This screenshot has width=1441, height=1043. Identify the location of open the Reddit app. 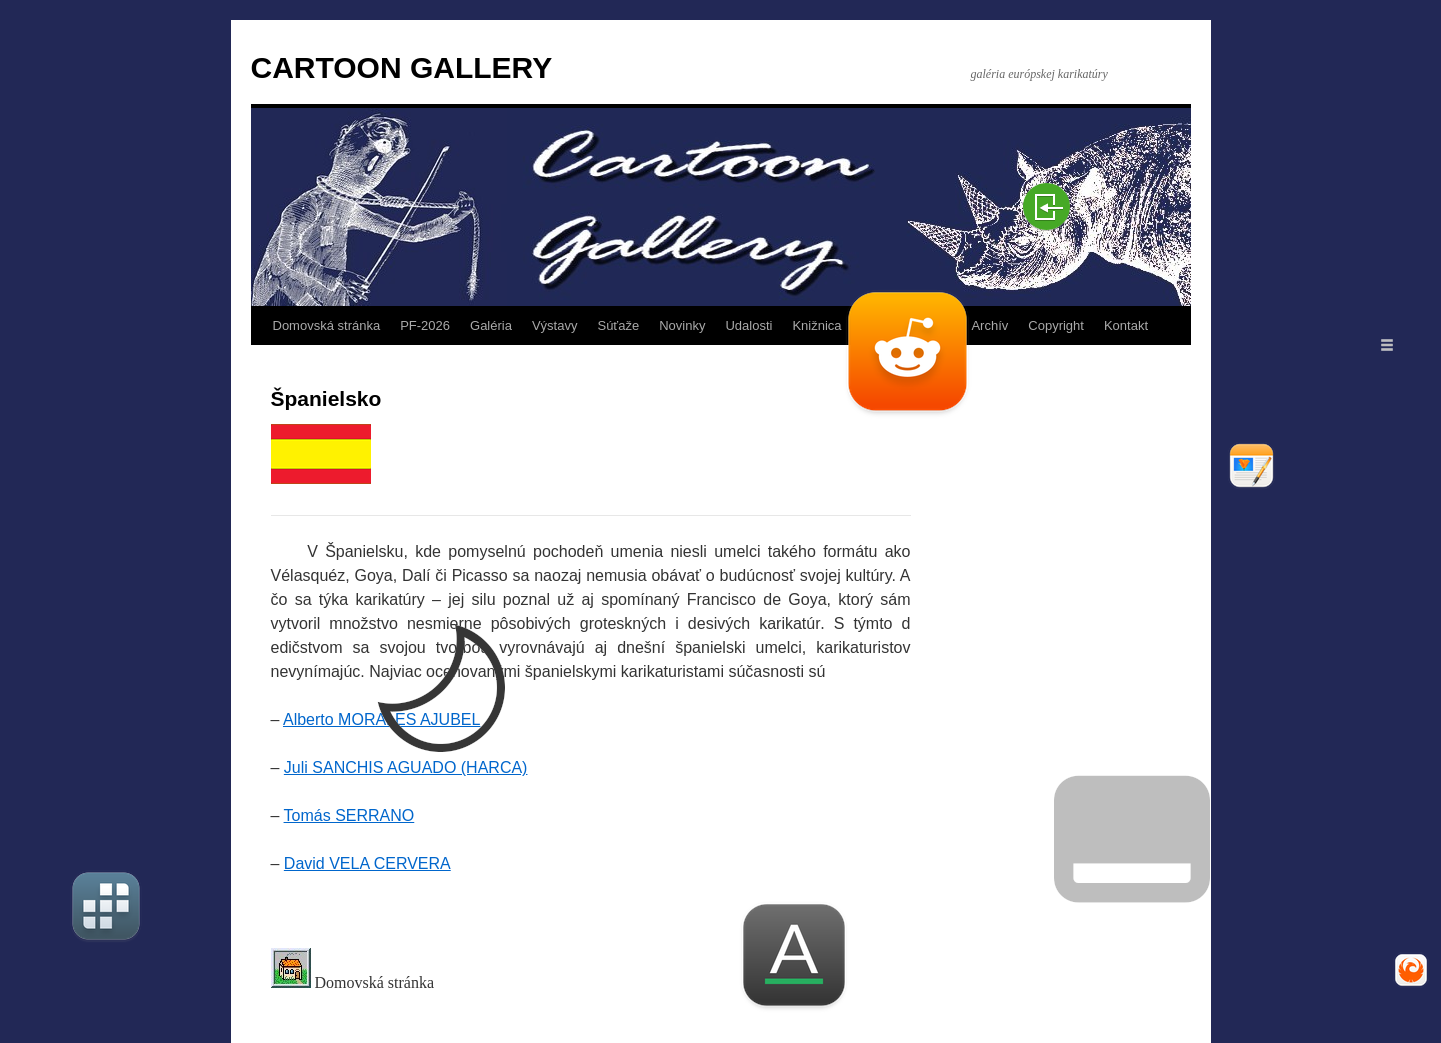
(907, 351).